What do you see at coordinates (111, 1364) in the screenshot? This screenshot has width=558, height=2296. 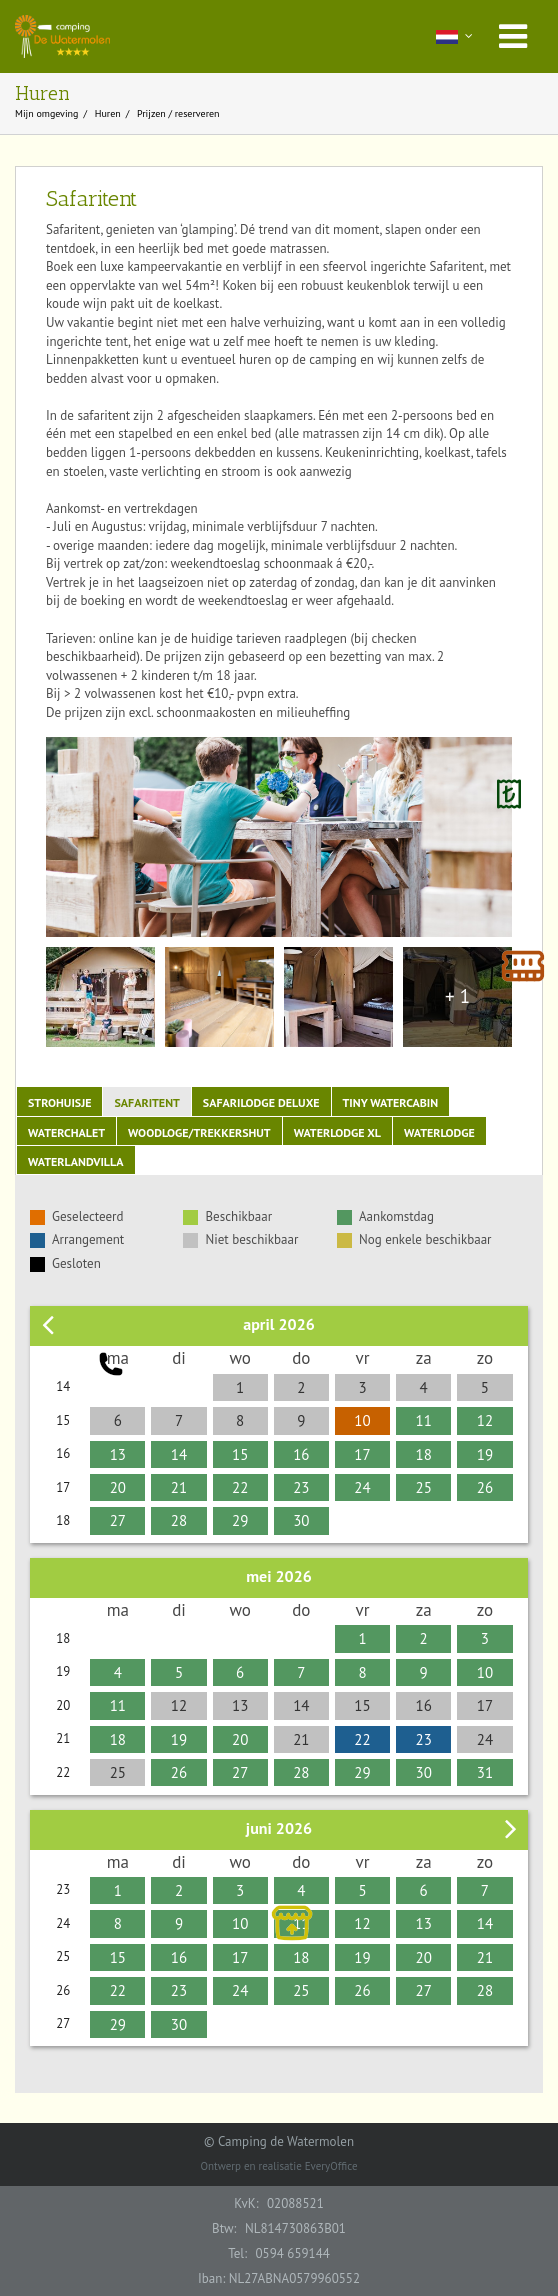 I see `make a phone call` at bounding box center [111, 1364].